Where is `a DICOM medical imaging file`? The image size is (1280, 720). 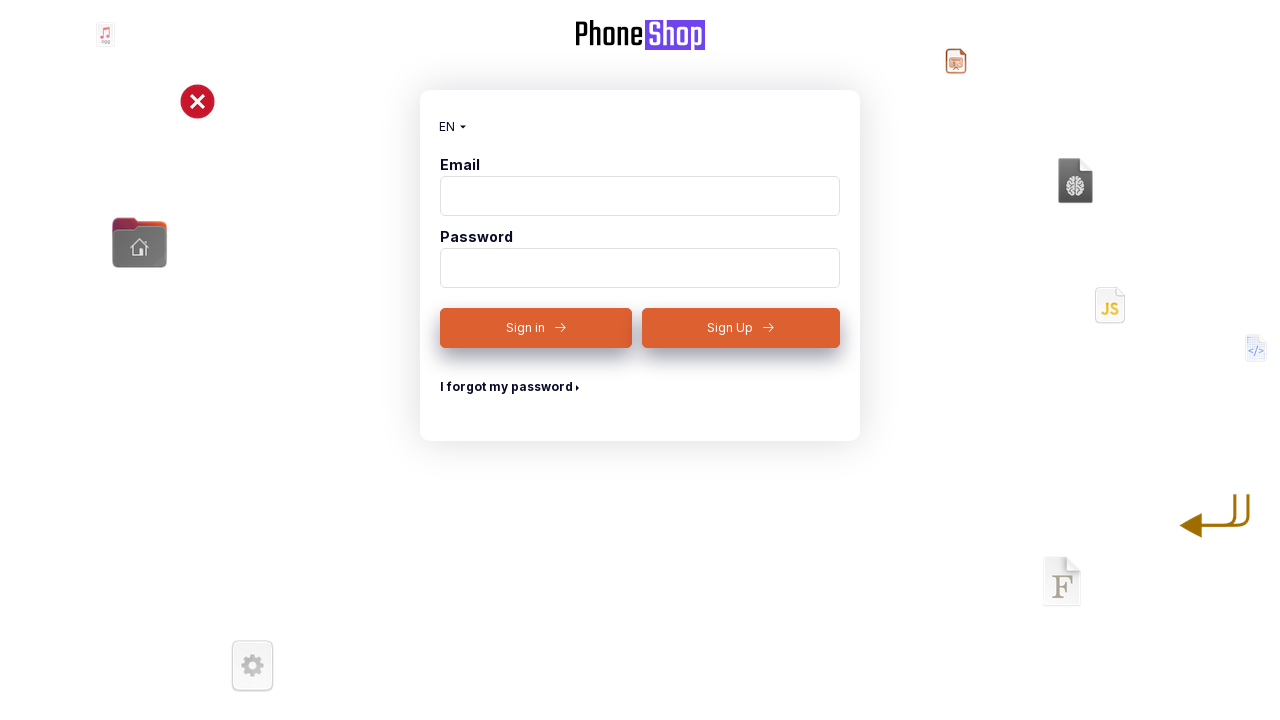 a DICOM medical imaging file is located at coordinates (1075, 180).